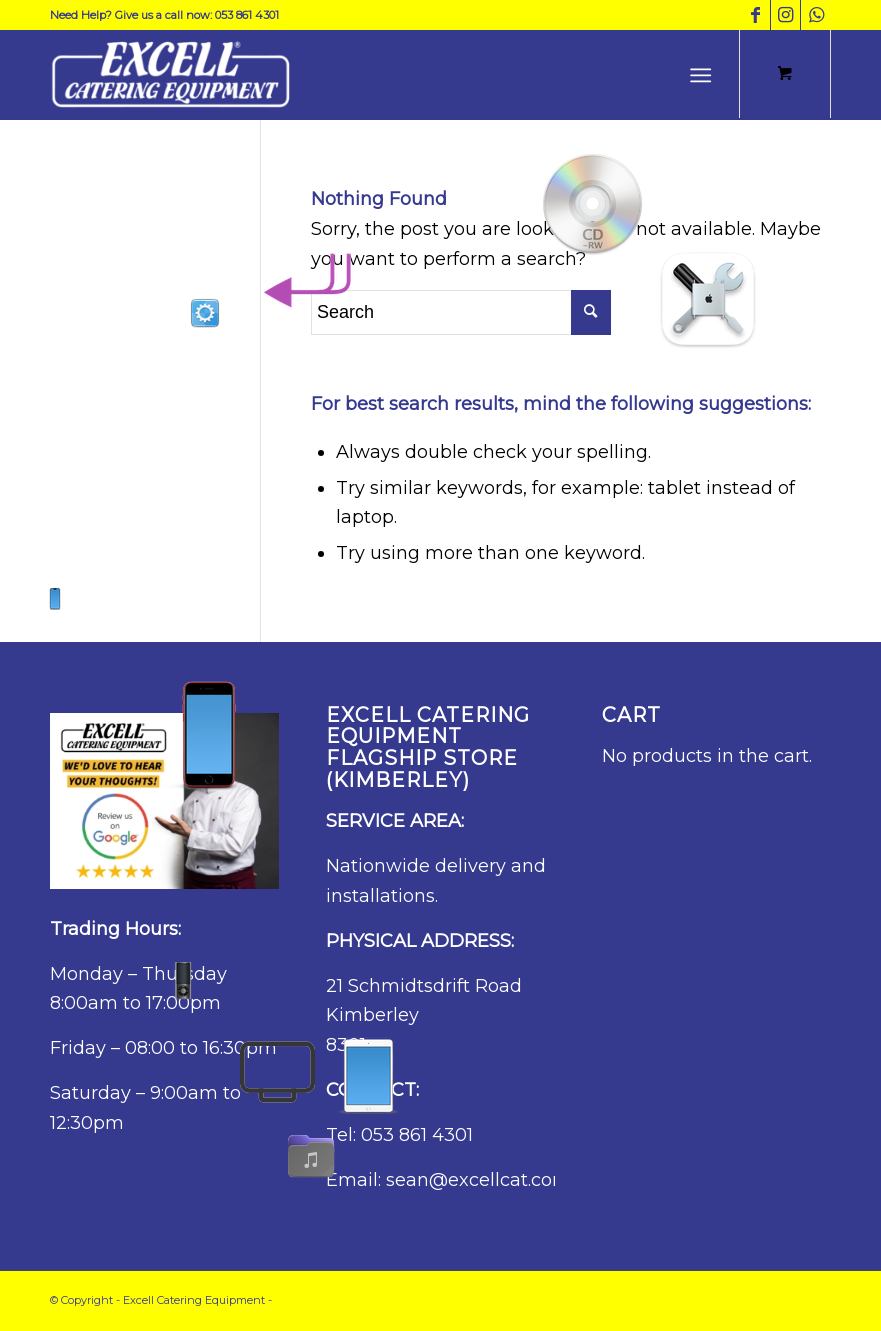 This screenshot has height=1331, width=881. I want to click on reply to all recipients of an email, so click(306, 280).